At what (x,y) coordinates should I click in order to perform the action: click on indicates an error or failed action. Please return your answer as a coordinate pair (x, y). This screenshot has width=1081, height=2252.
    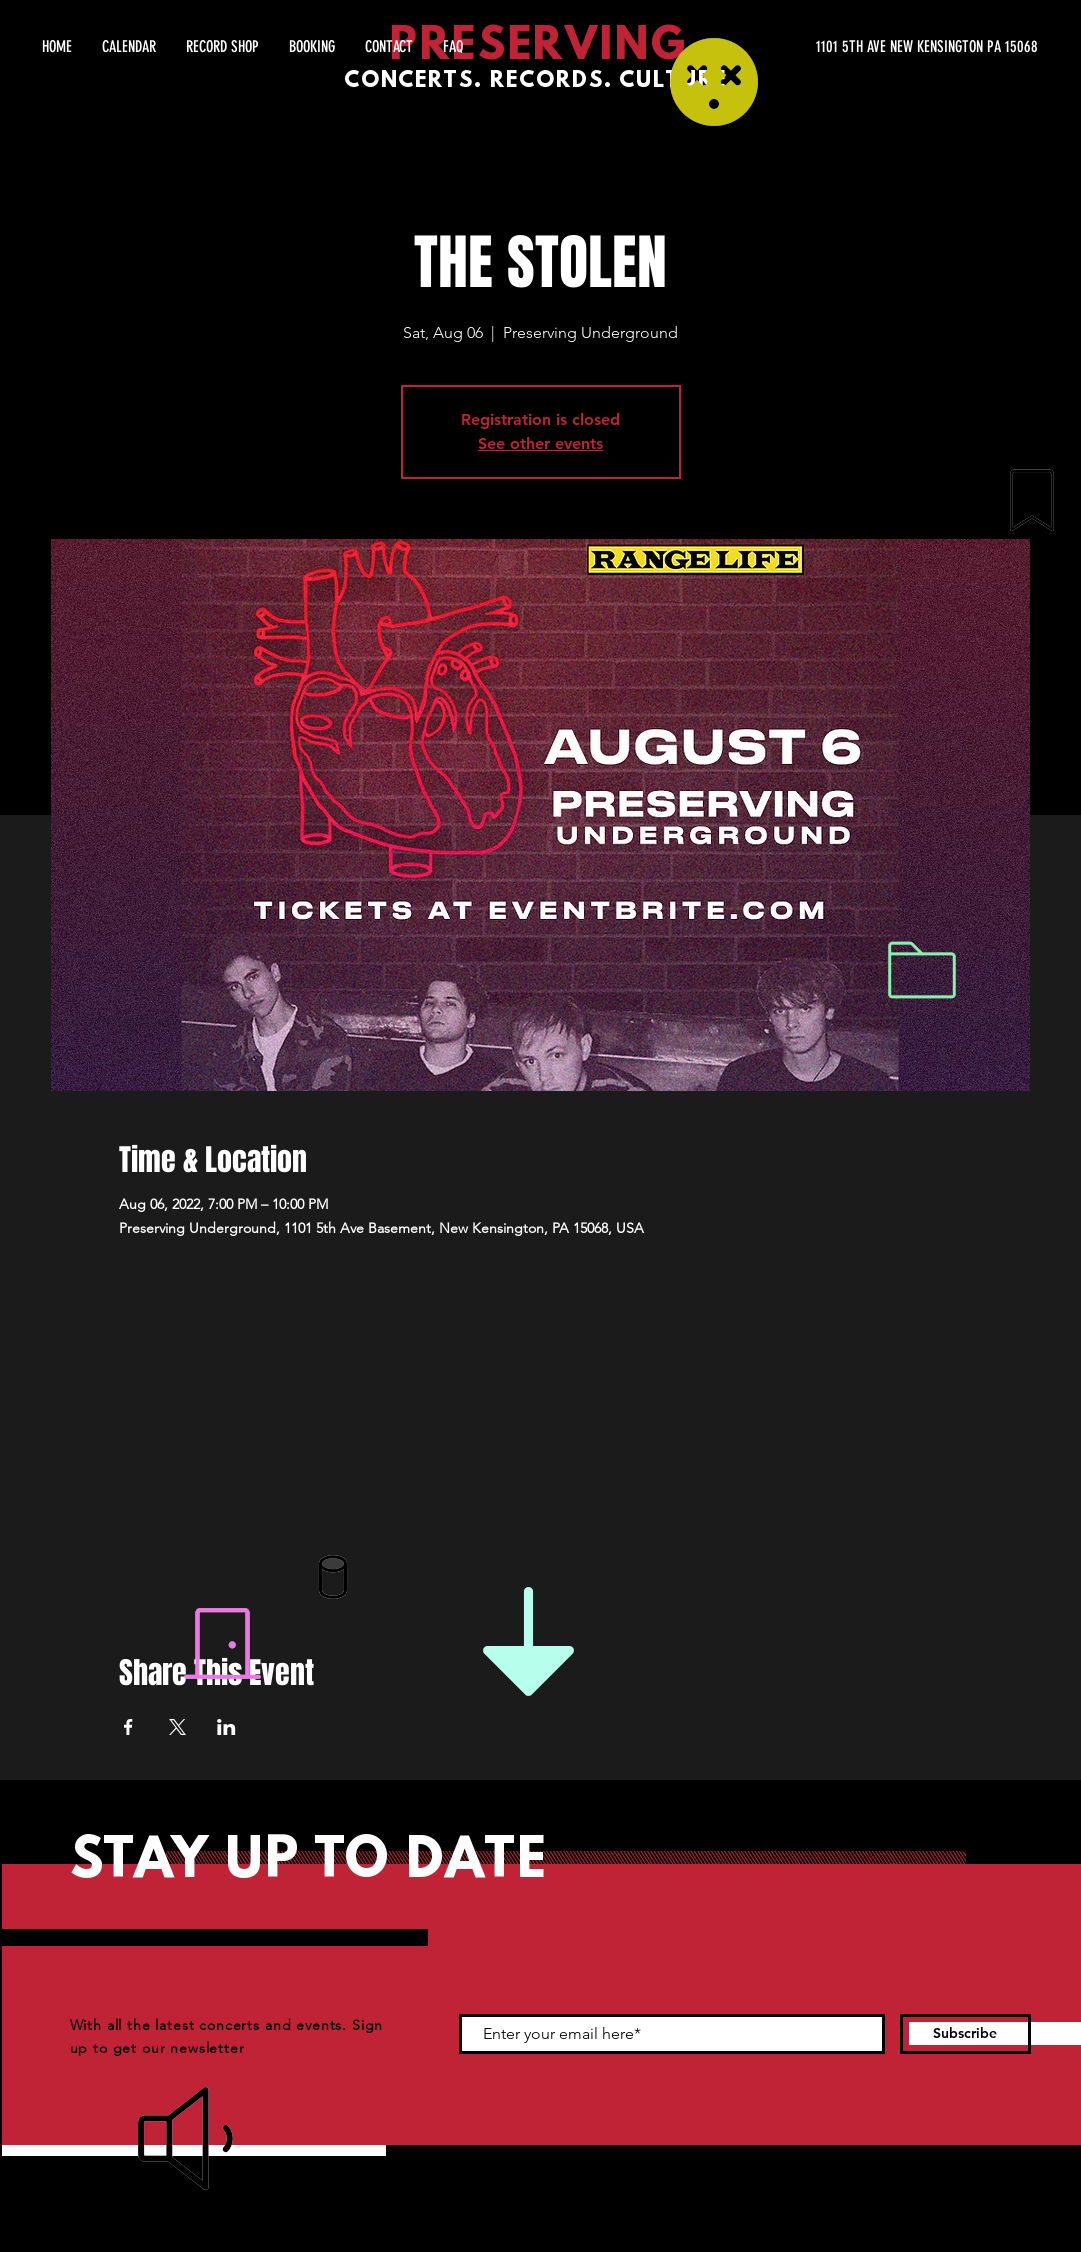
    Looking at the image, I should click on (714, 82).